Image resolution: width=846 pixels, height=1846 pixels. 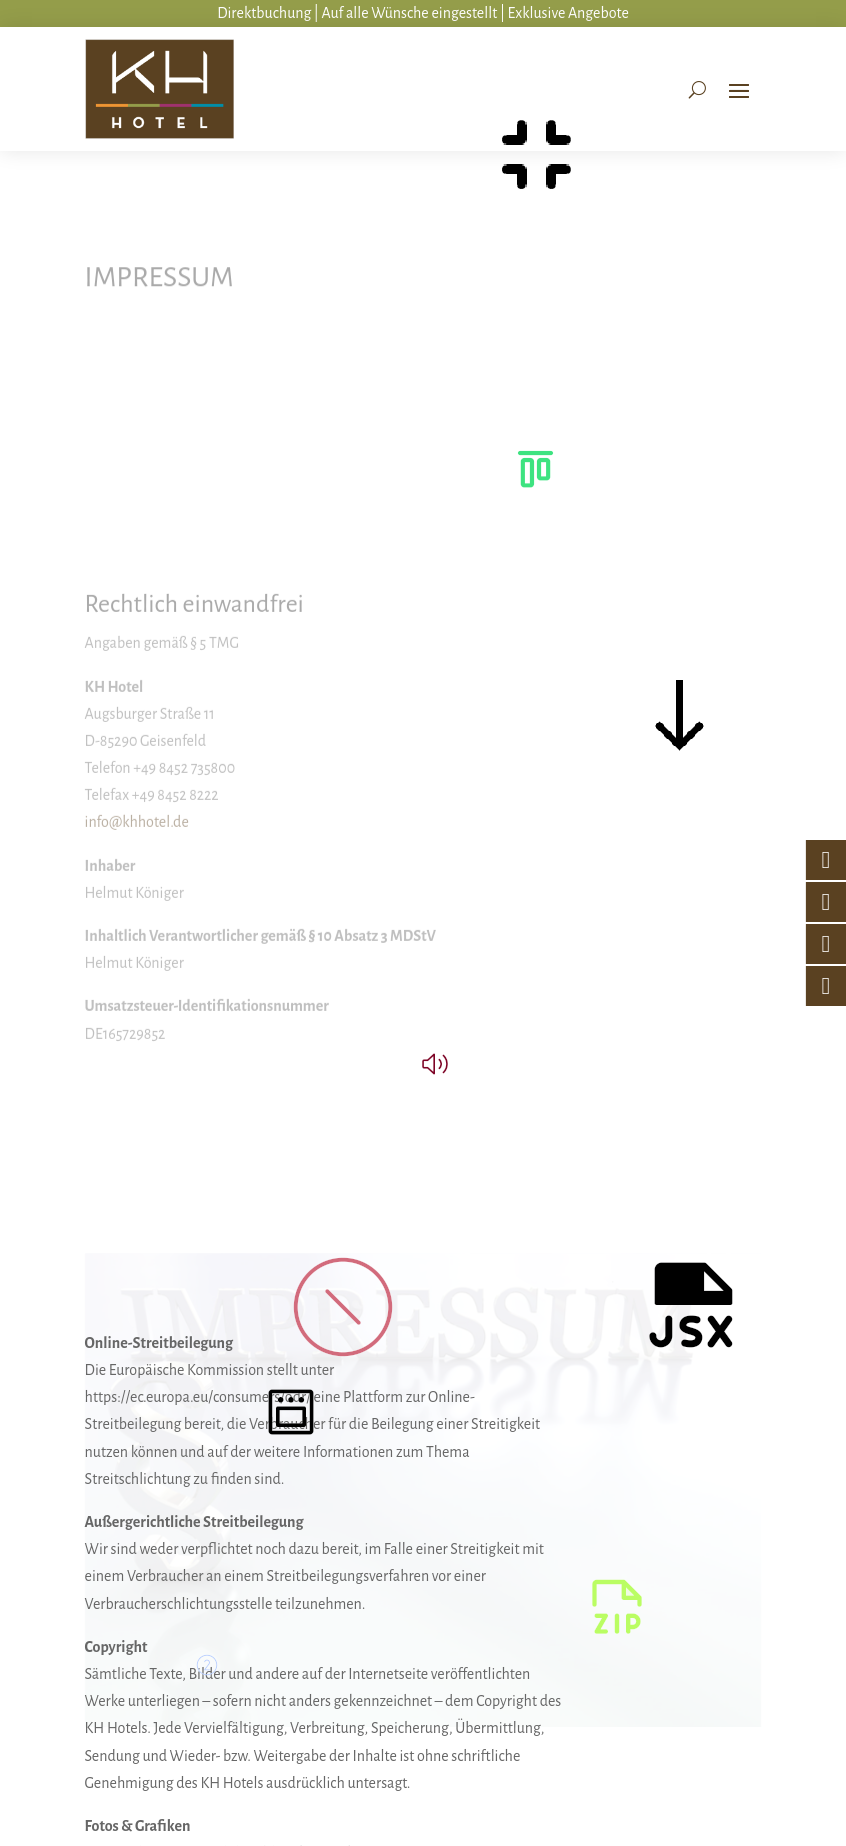 What do you see at coordinates (435, 1064) in the screenshot?
I see `unmute audio or turn sound on` at bounding box center [435, 1064].